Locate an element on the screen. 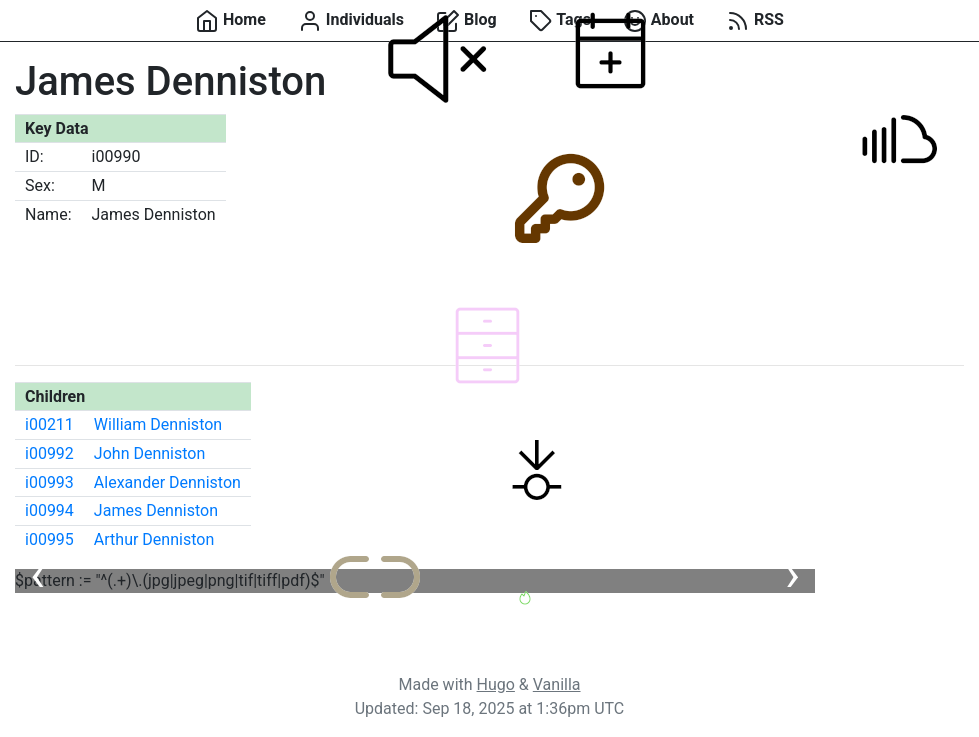 The width and height of the screenshot is (979, 737). mute audio or sound is located at coordinates (432, 59).